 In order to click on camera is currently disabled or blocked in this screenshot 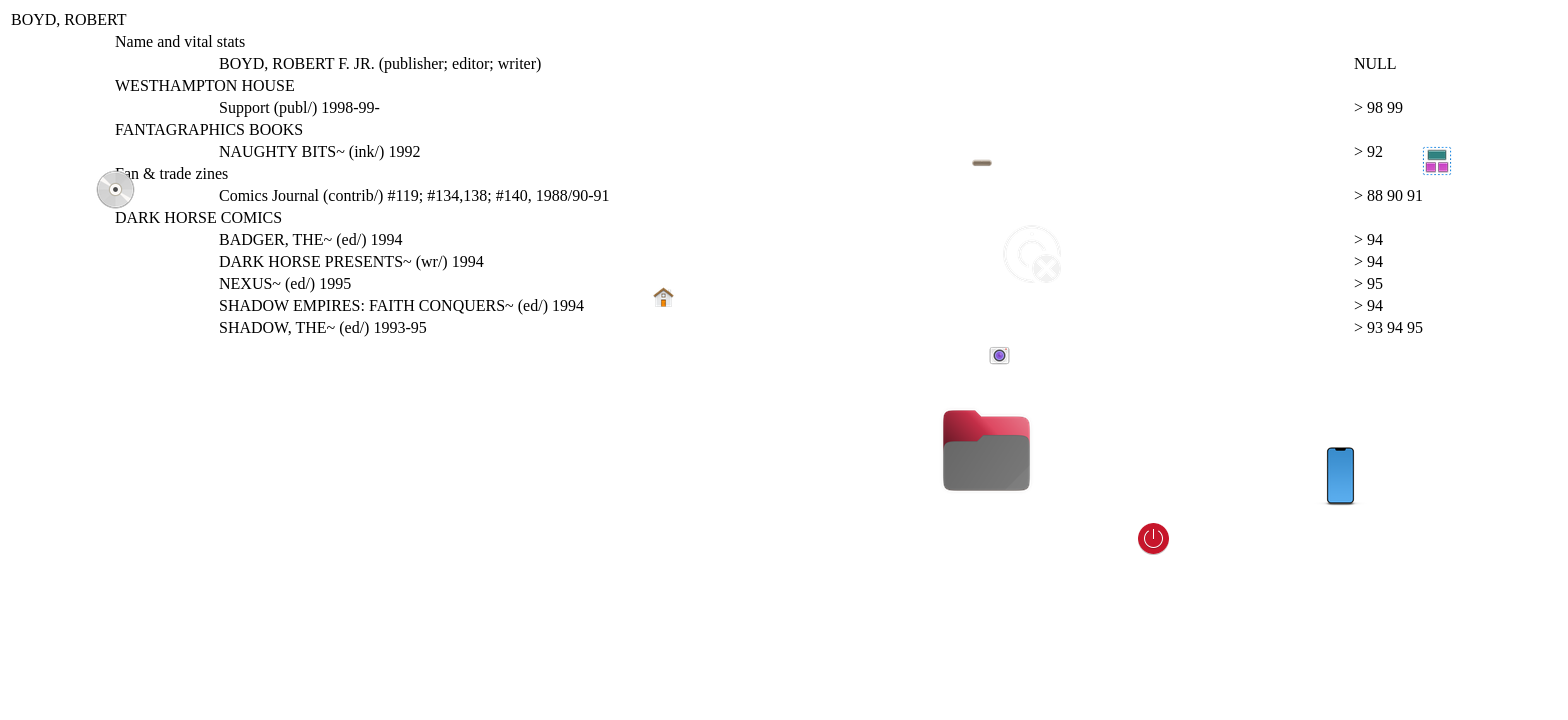, I will do `click(1032, 254)`.